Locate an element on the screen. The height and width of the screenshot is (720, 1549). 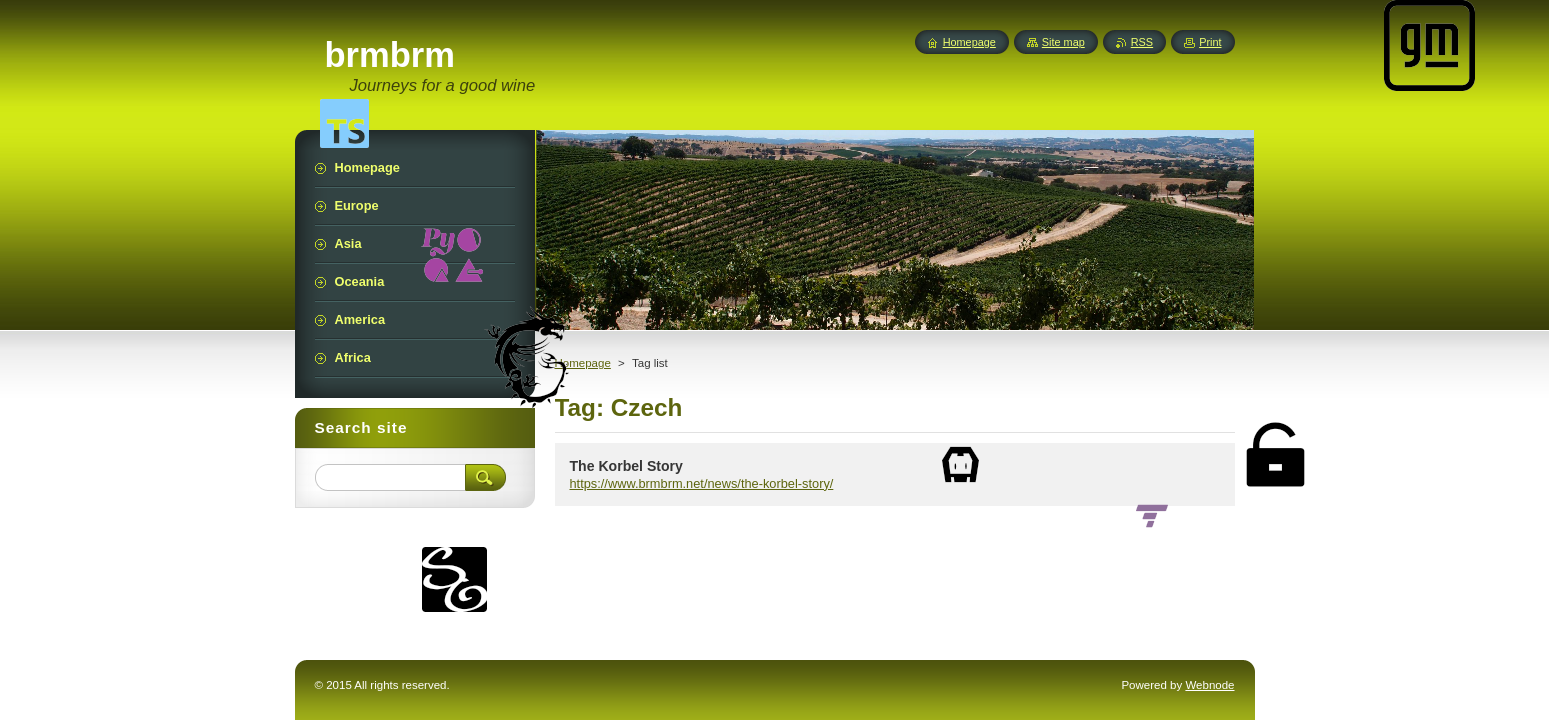
MSI brand logo is located at coordinates (526, 357).